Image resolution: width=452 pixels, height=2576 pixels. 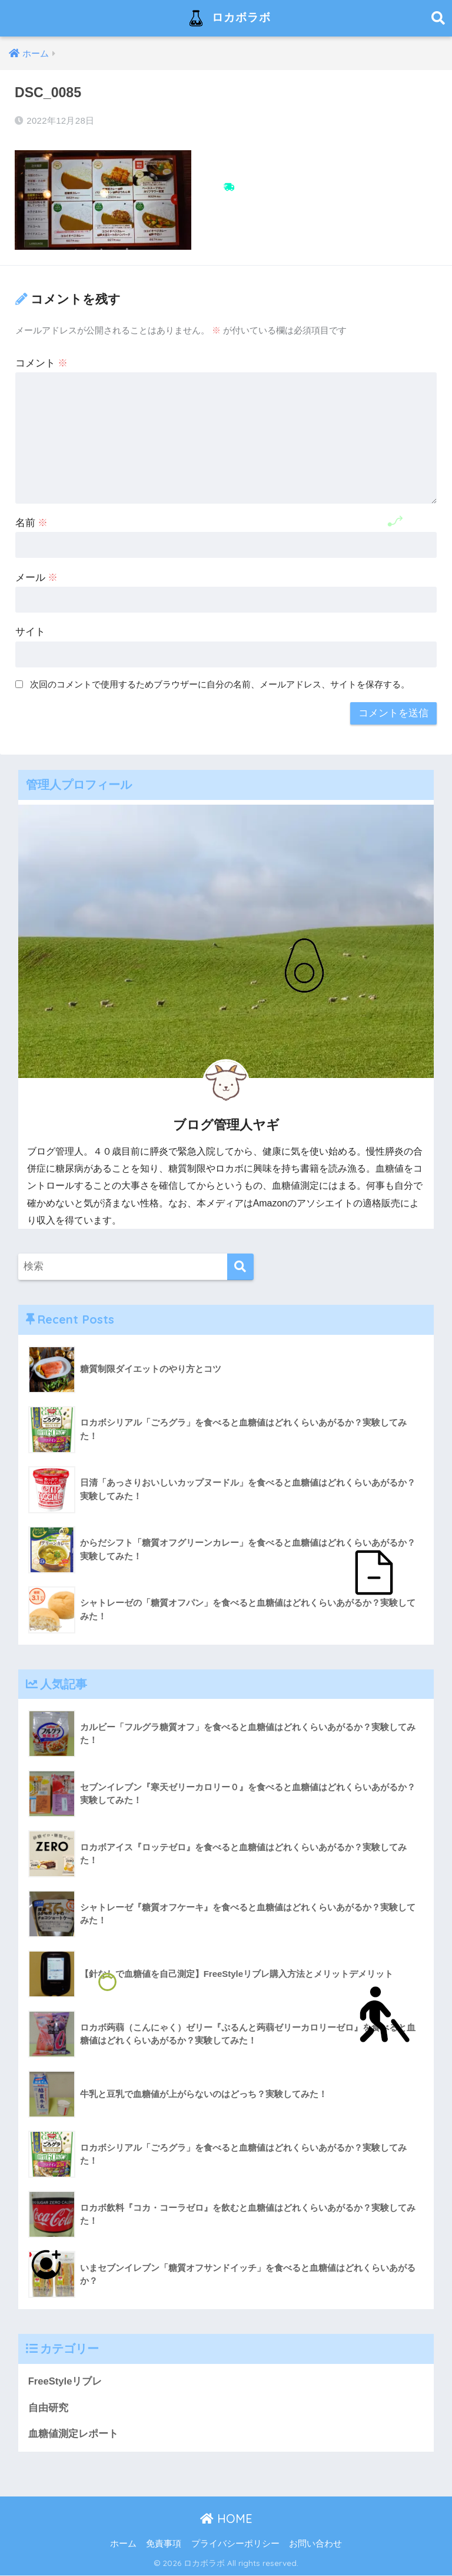 What do you see at coordinates (46, 2264) in the screenshot?
I see `add a new user or contact` at bounding box center [46, 2264].